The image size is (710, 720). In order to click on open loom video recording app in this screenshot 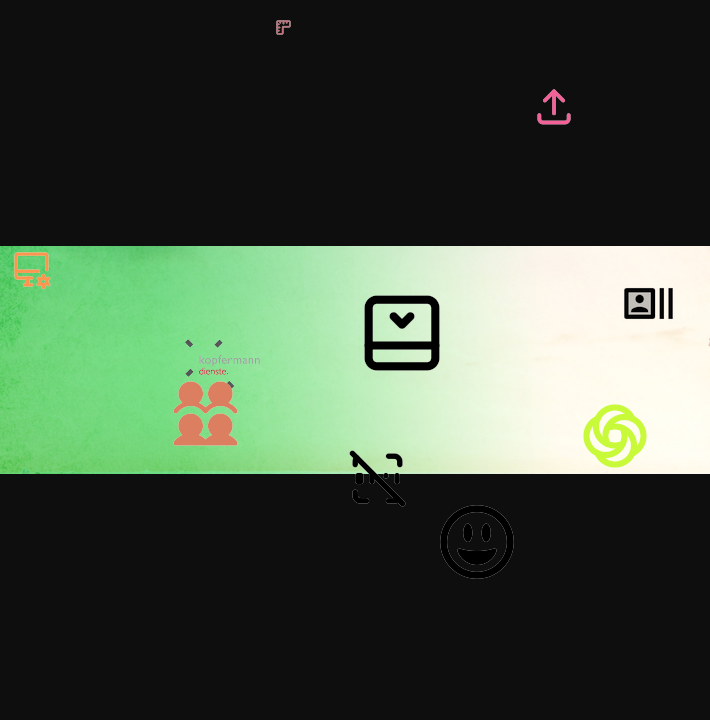, I will do `click(615, 436)`.